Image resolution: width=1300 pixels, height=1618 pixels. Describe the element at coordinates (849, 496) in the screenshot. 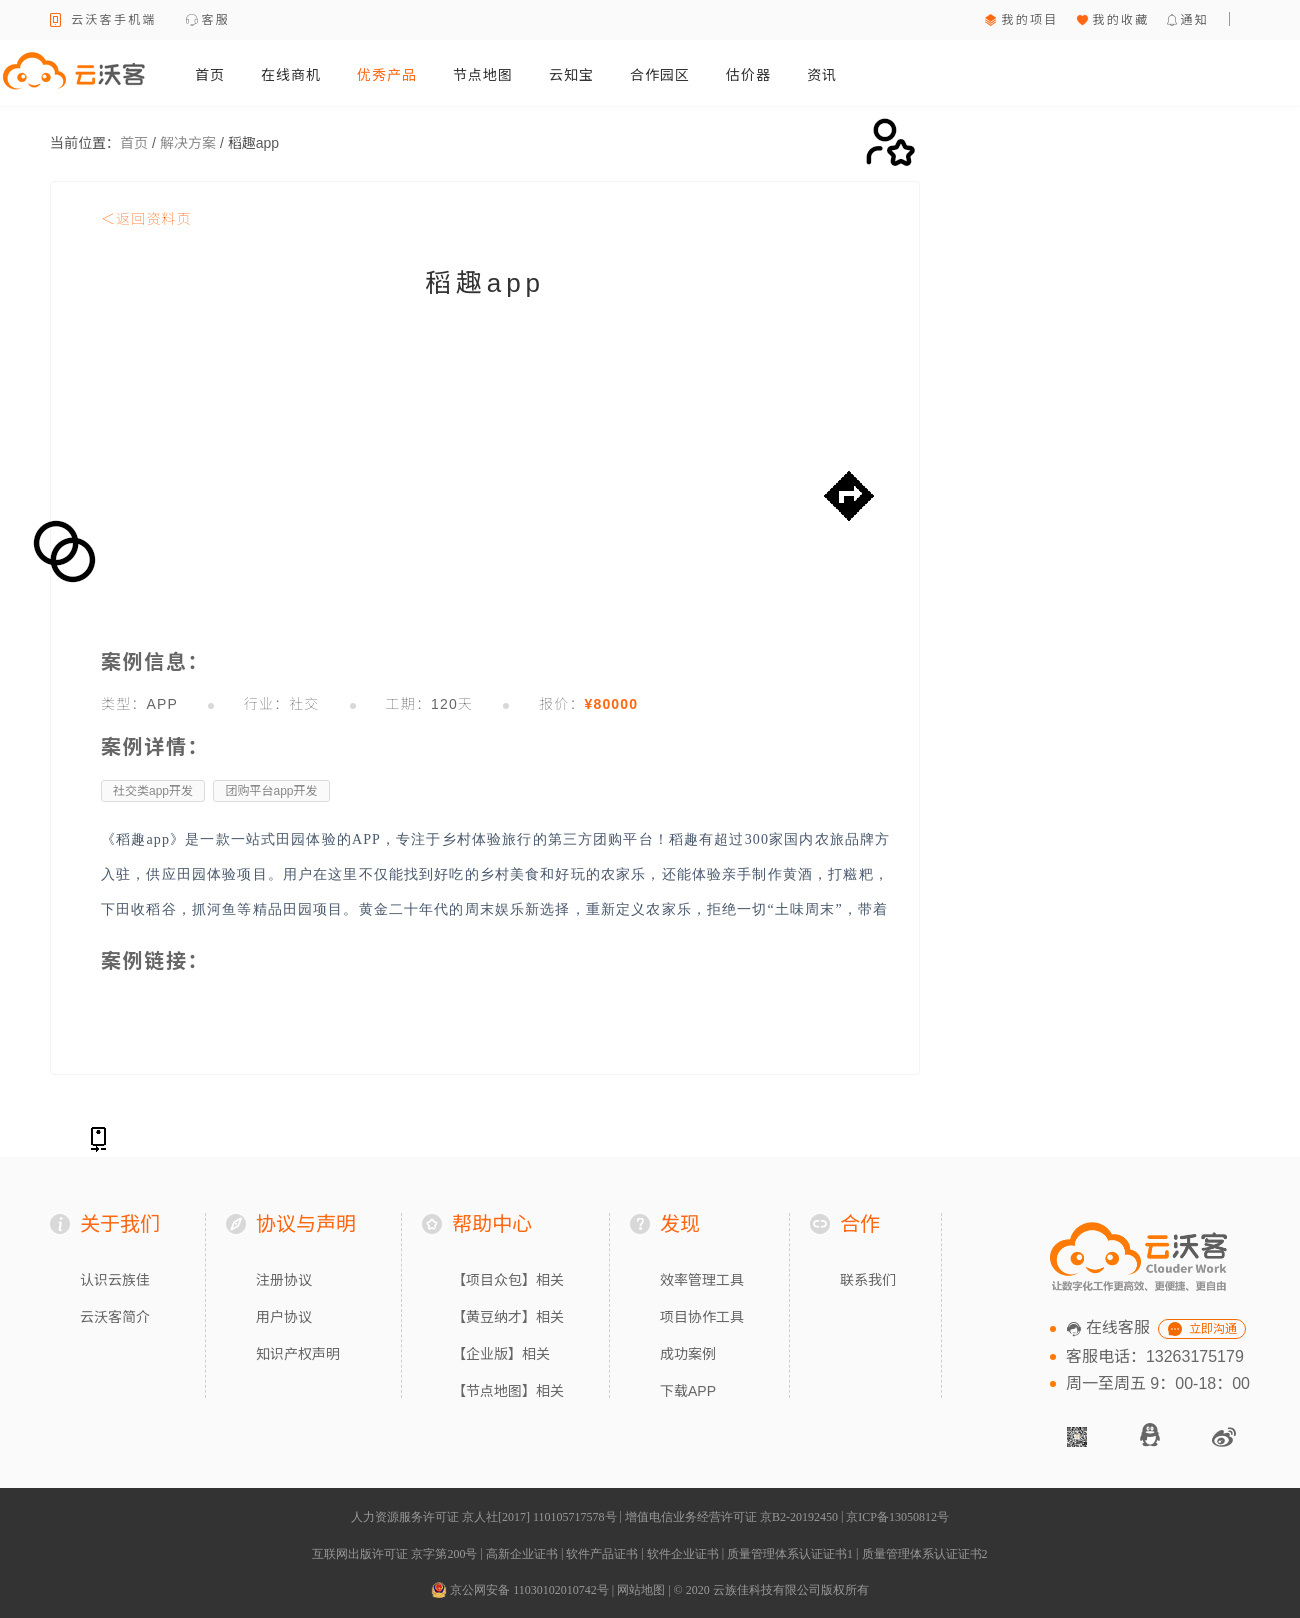

I see `get directions to a destination` at that location.